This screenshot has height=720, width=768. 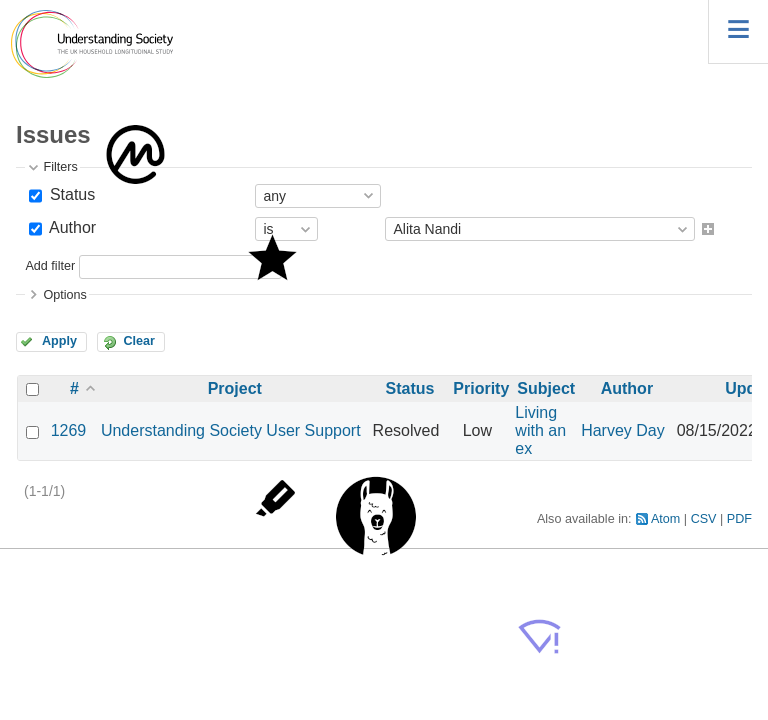 What do you see at coordinates (276, 499) in the screenshot?
I see `highlight or mark up text` at bounding box center [276, 499].